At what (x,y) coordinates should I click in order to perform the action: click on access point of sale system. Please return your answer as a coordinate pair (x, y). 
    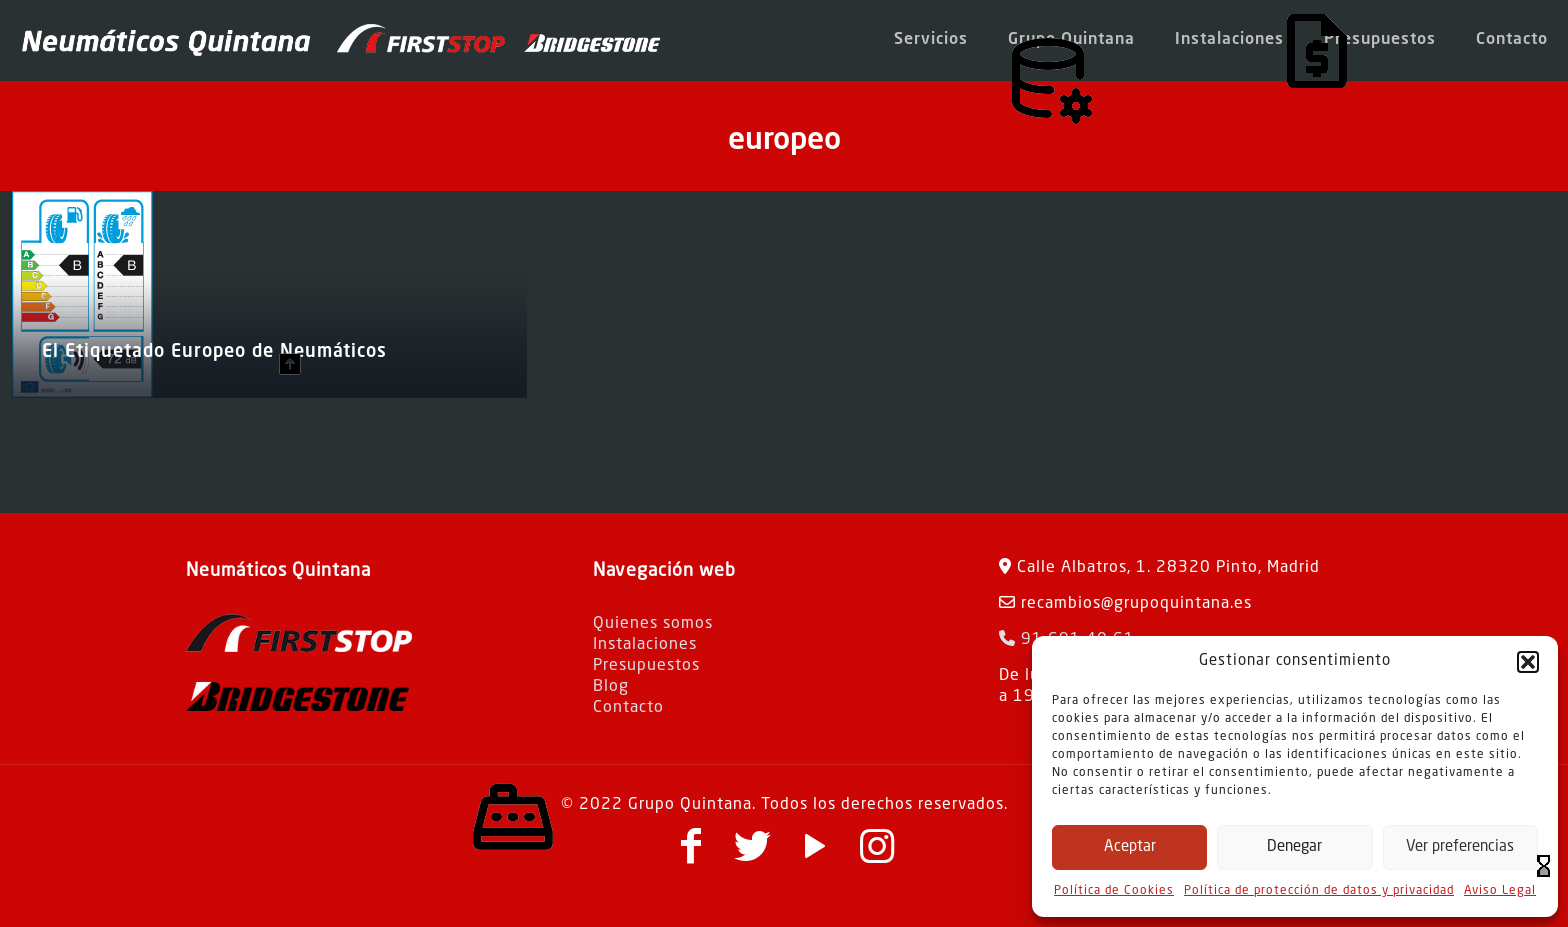
    Looking at the image, I should click on (513, 821).